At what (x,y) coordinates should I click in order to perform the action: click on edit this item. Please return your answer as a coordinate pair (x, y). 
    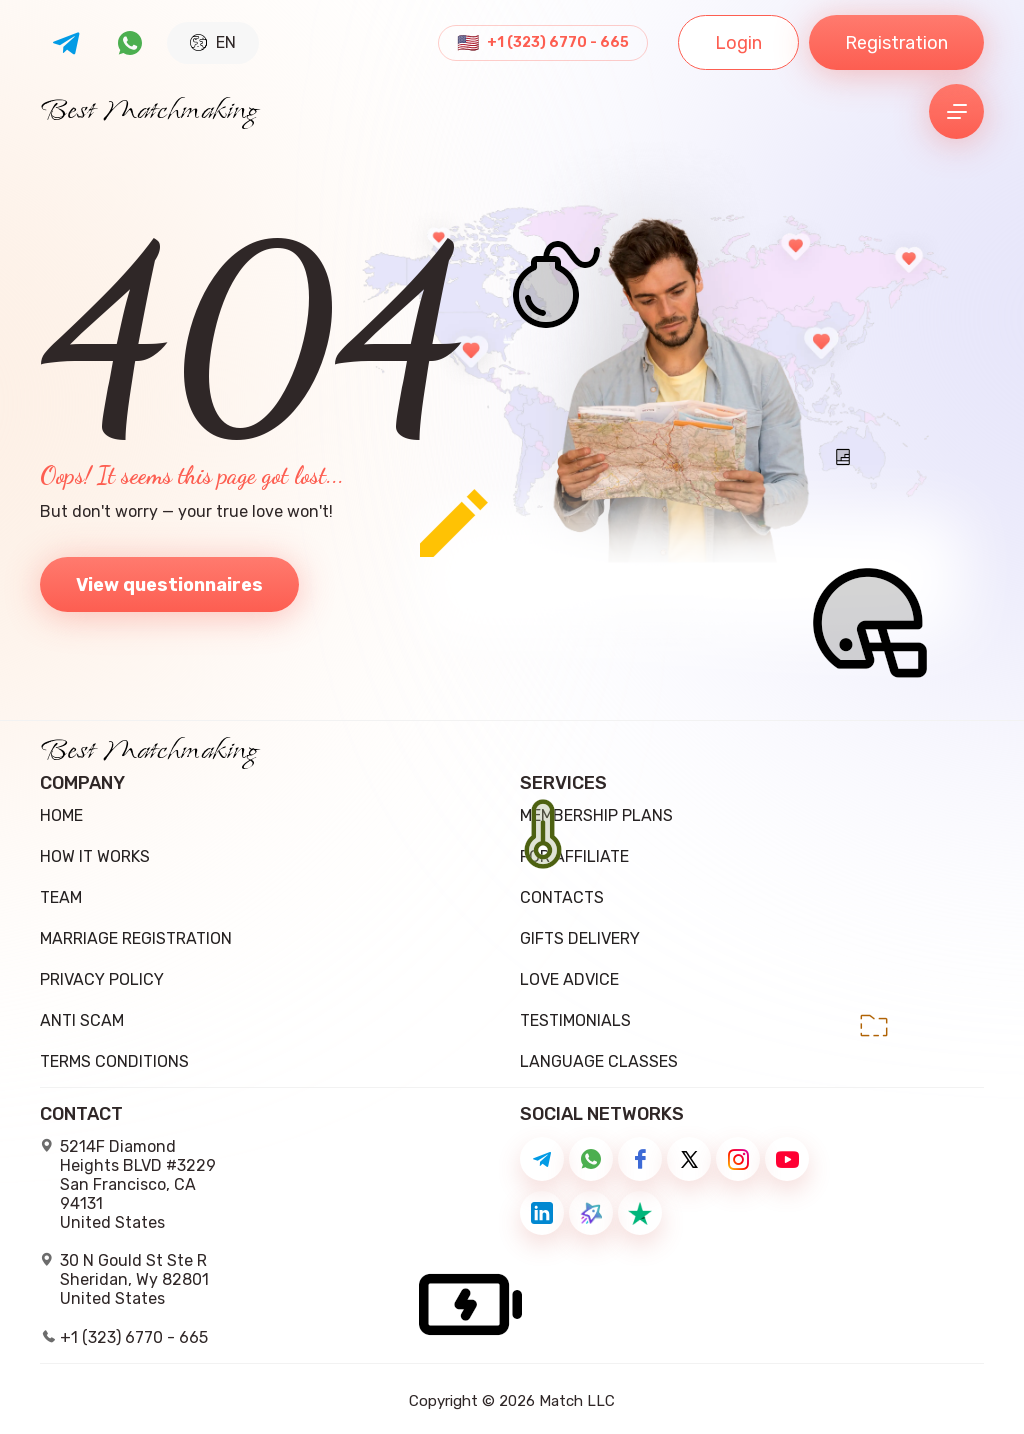
    Looking at the image, I should click on (454, 523).